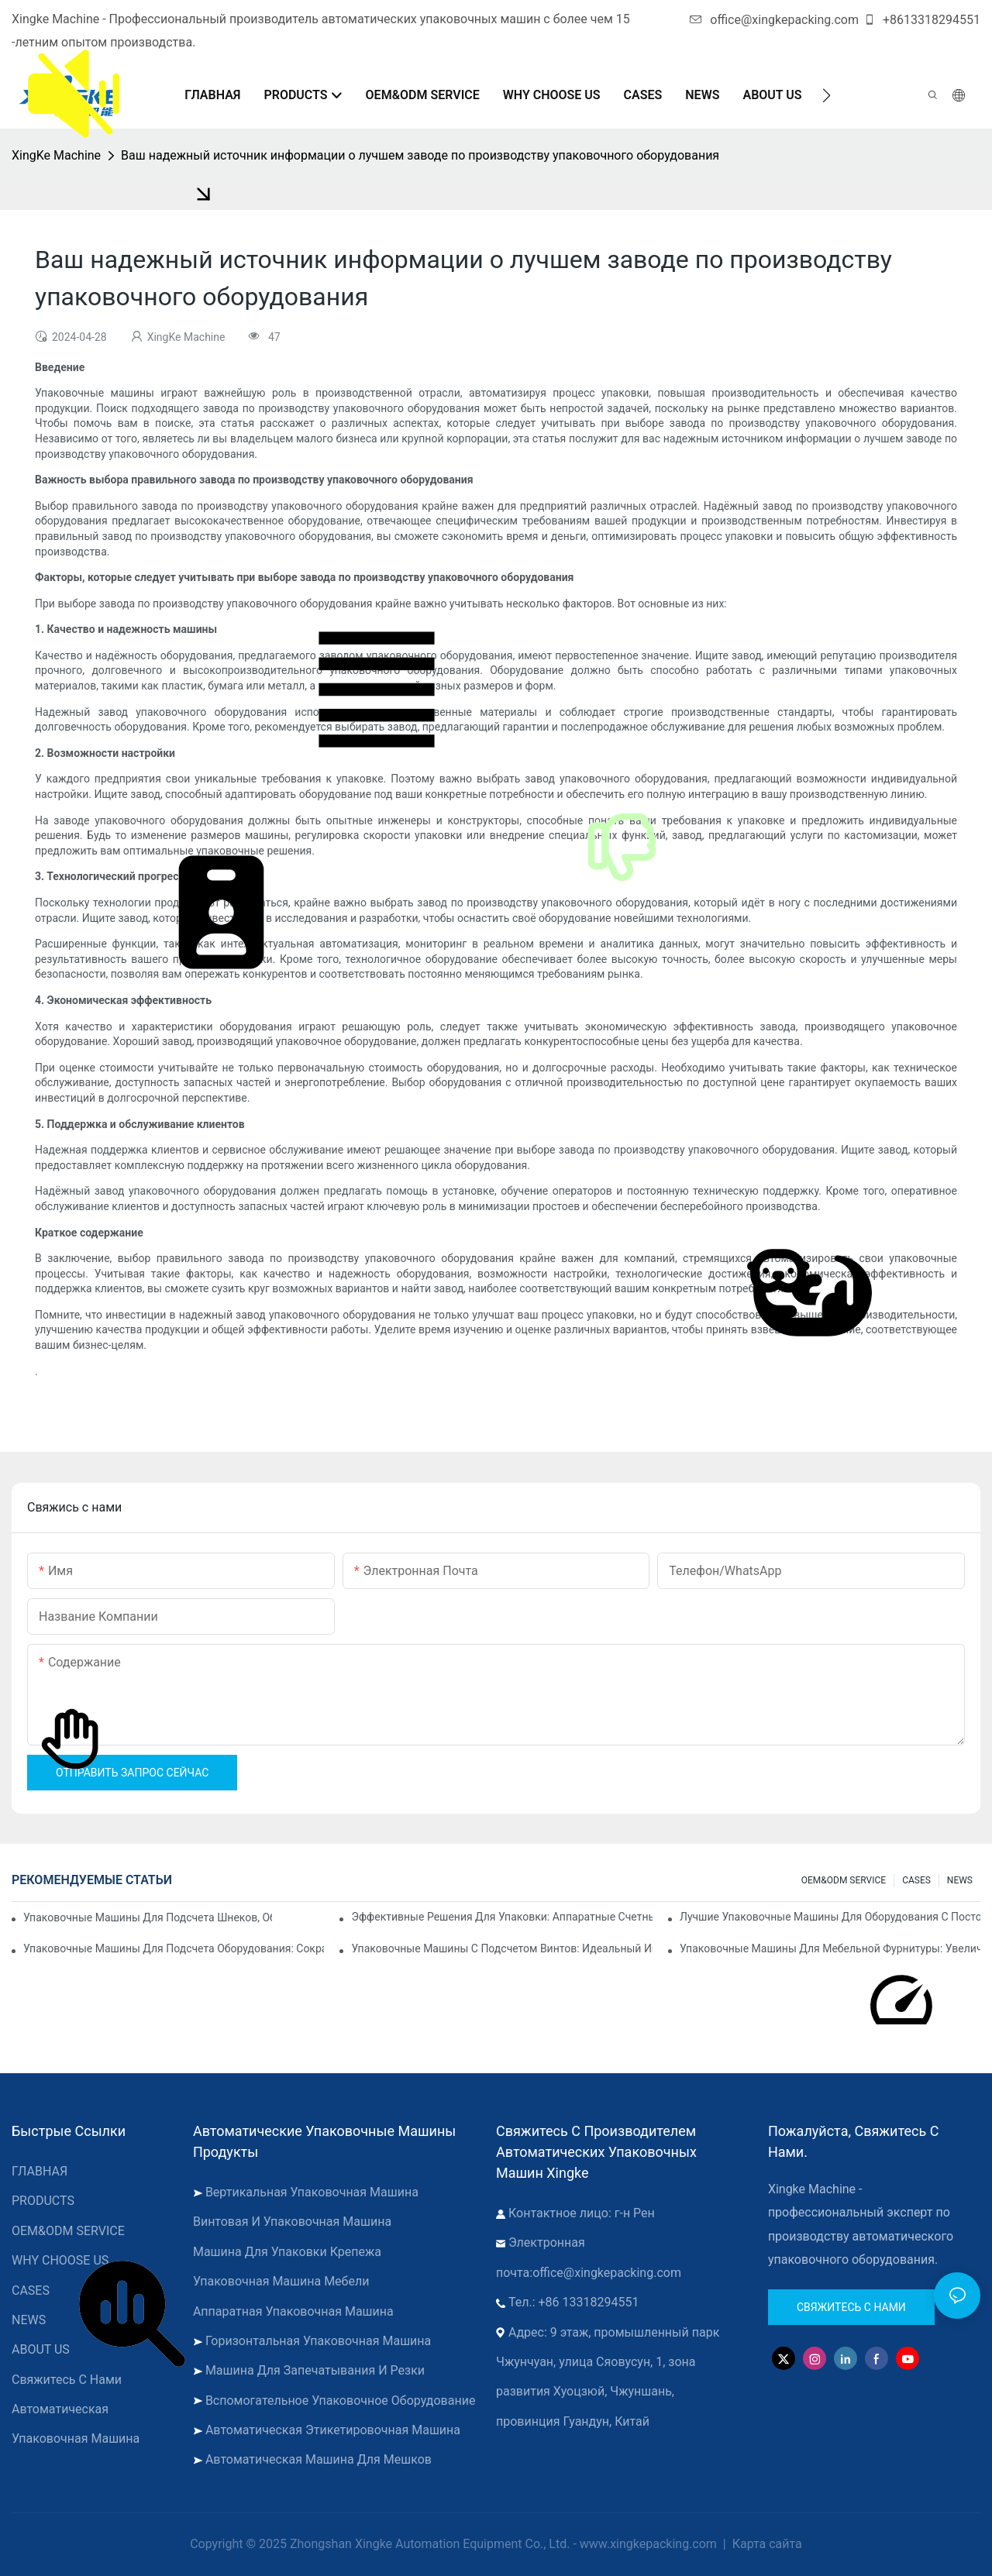  I want to click on otter mascot or brand logo, so click(809, 1292).